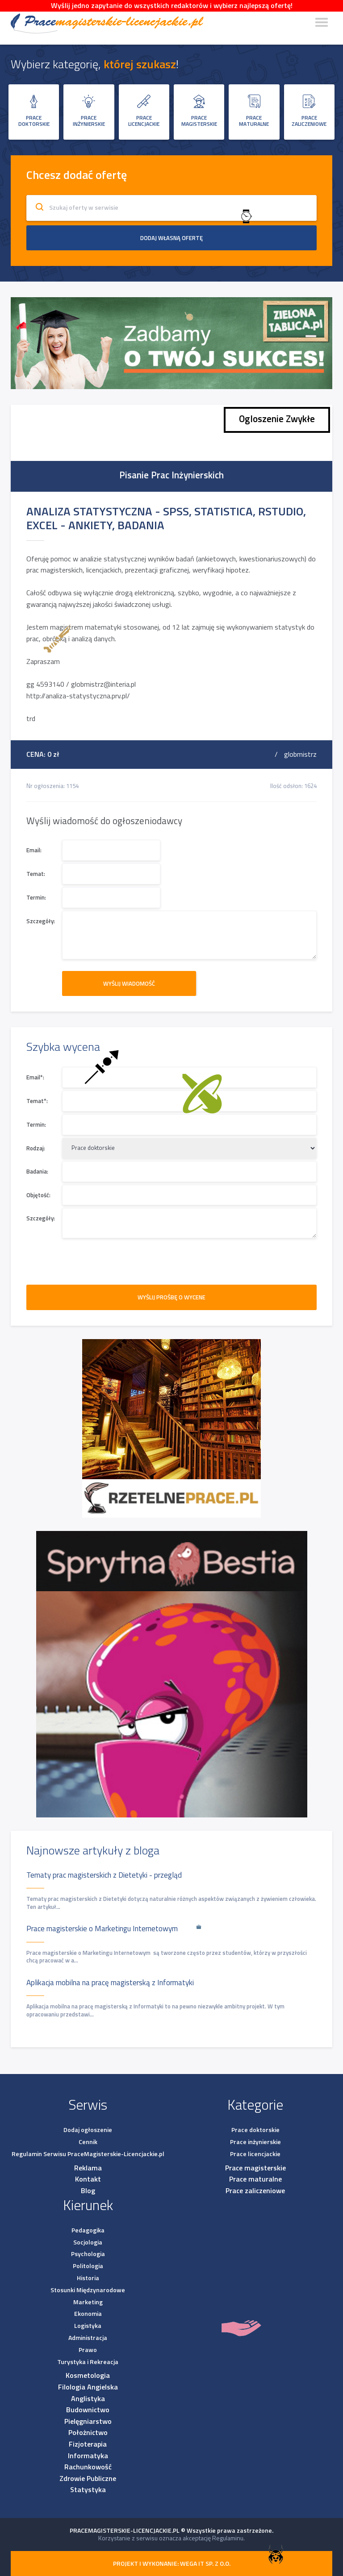 This screenshot has width=343, height=2576. What do you see at coordinates (276, 2554) in the screenshot?
I see `select lynx character or avatar` at bounding box center [276, 2554].